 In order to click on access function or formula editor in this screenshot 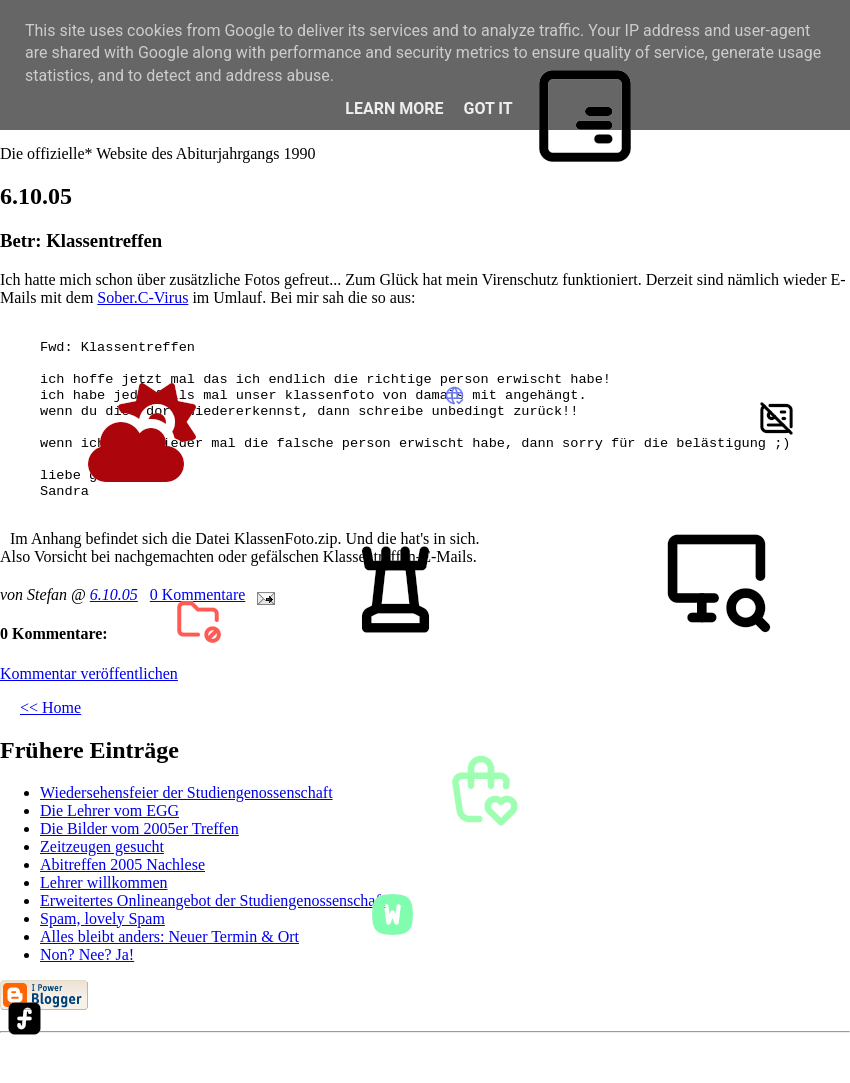, I will do `click(24, 1018)`.